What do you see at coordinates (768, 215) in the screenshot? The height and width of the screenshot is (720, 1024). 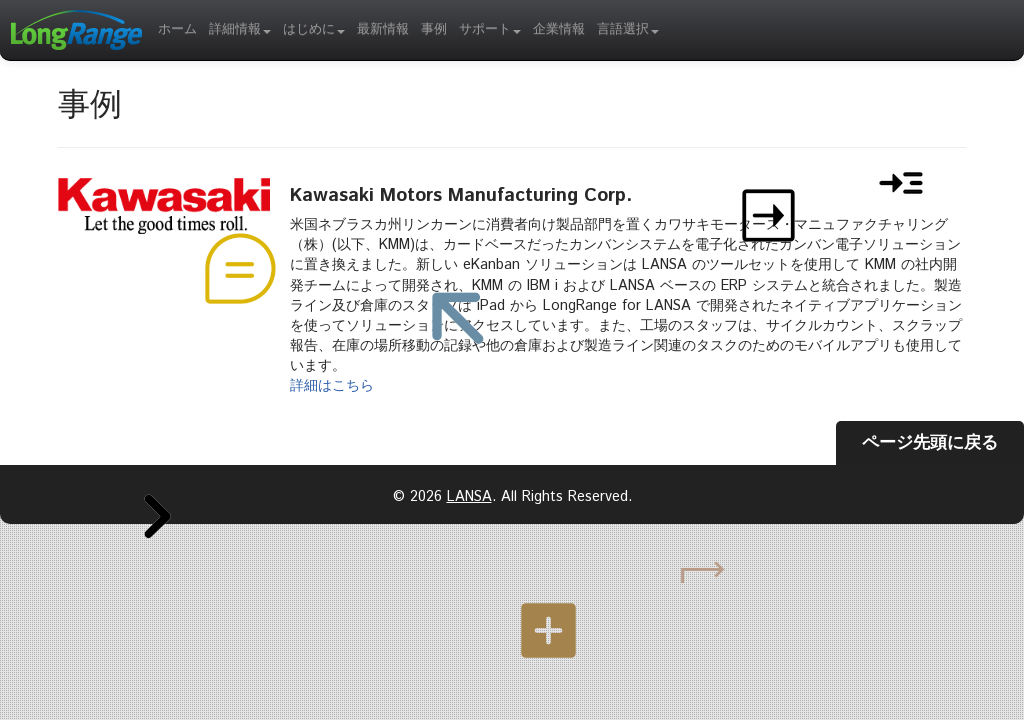 I see `indicates a renamed file in a diff view` at bounding box center [768, 215].